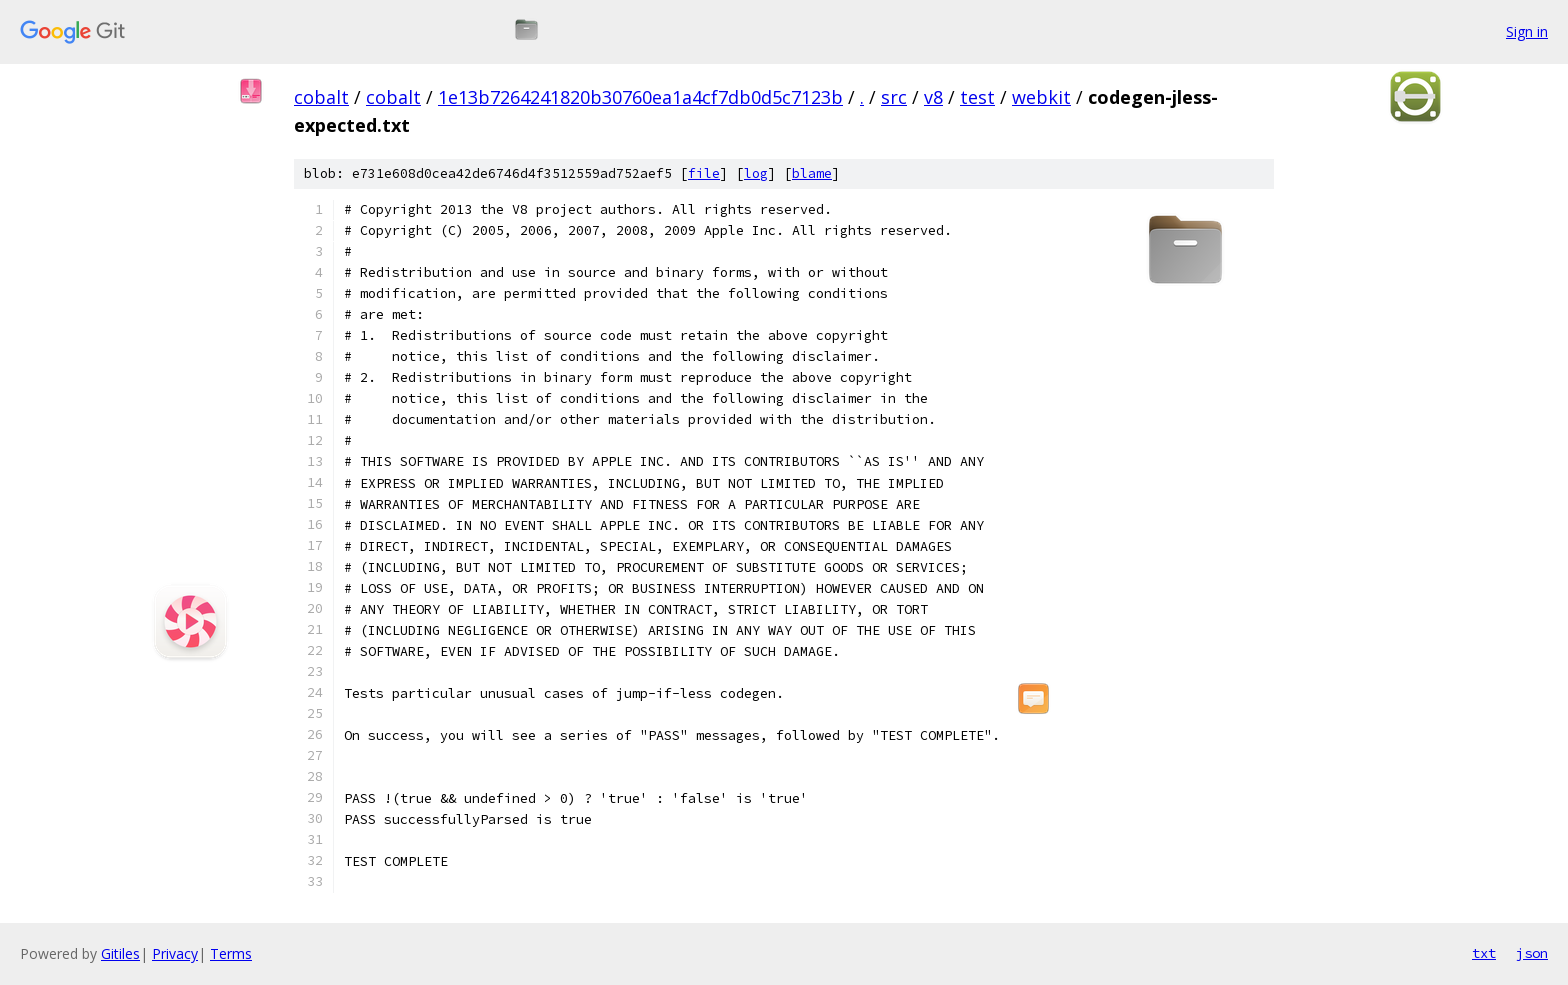 The image size is (1568, 985). What do you see at coordinates (1185, 249) in the screenshot?
I see `open the file manager application` at bounding box center [1185, 249].